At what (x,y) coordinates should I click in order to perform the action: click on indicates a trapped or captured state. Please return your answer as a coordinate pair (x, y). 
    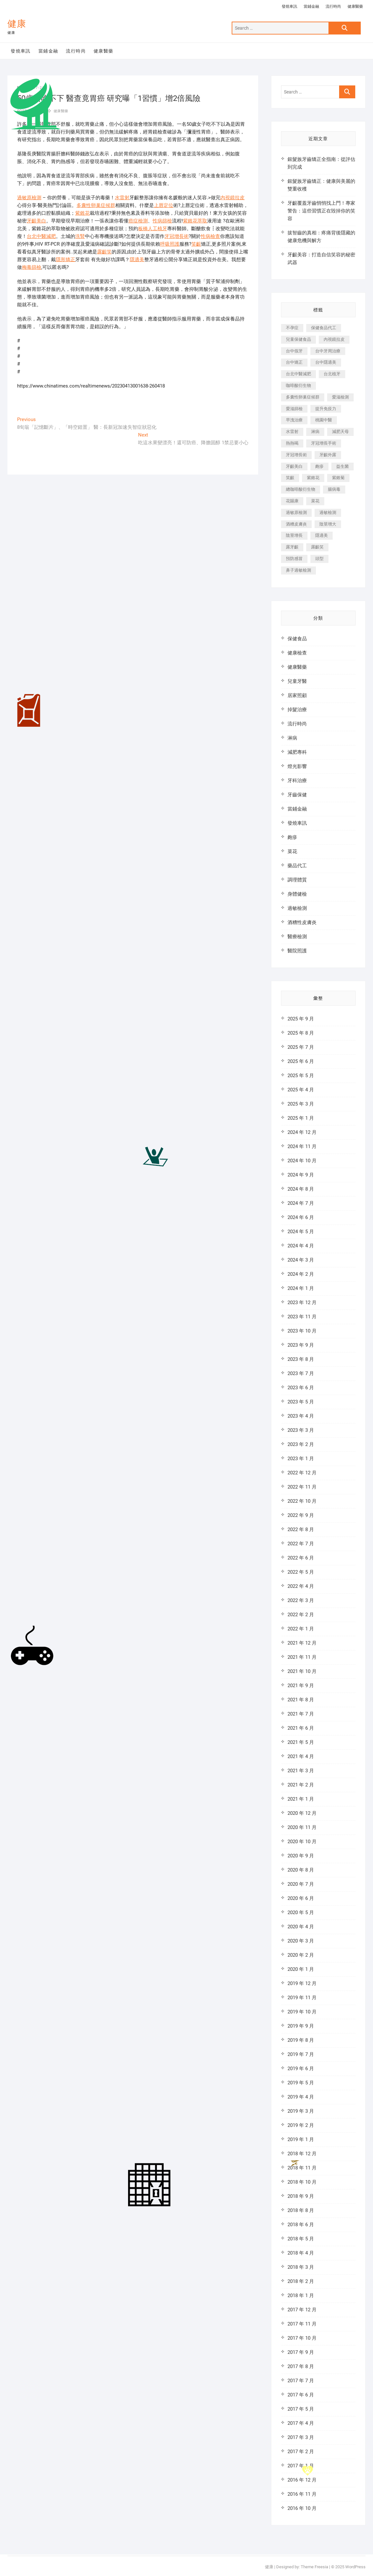
    Looking at the image, I should click on (149, 2182).